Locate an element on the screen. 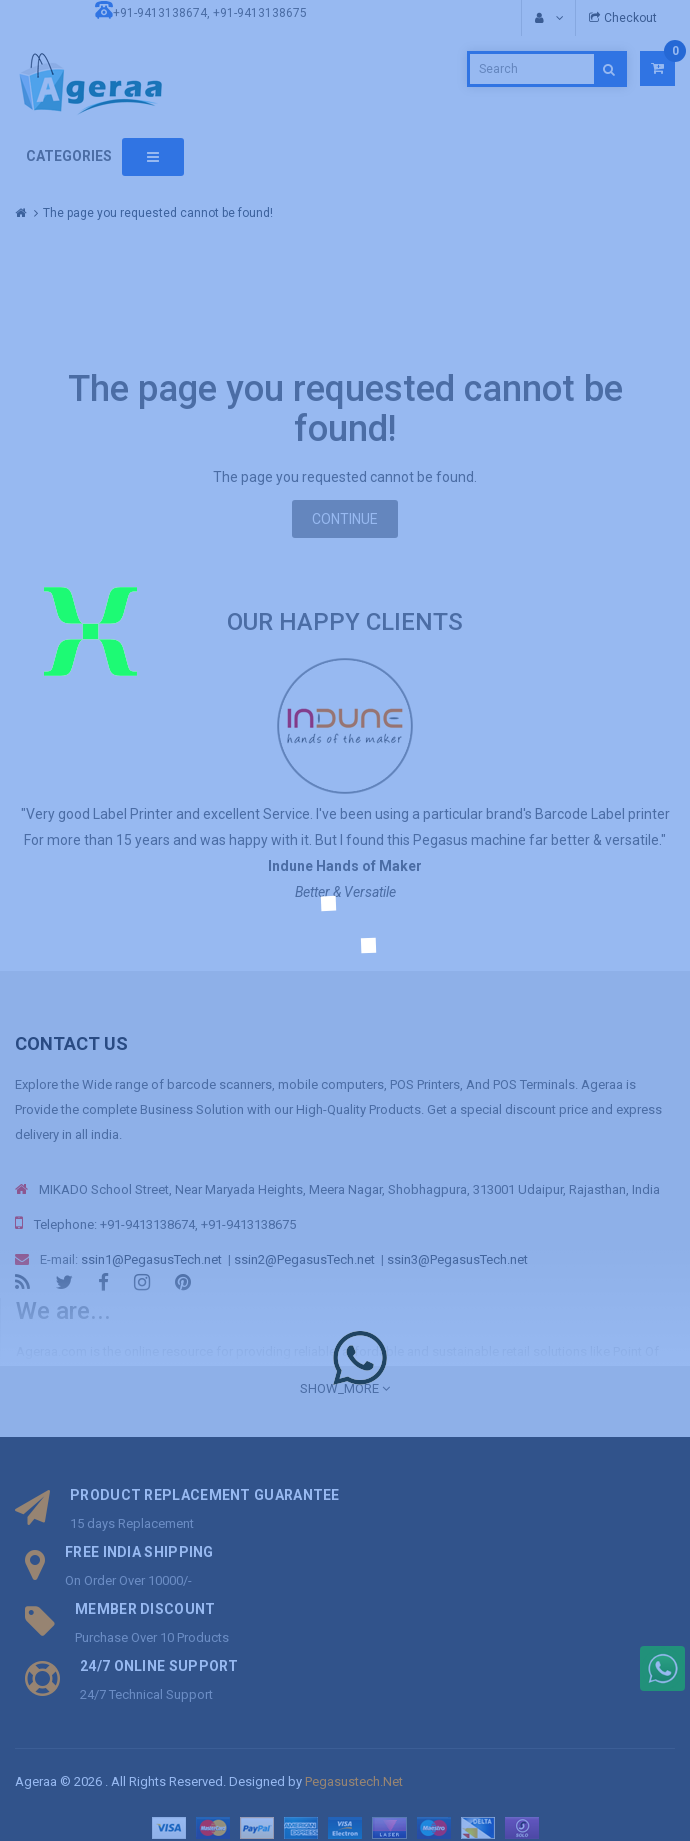 This screenshot has width=690, height=1841. open whatsapp messaging app is located at coordinates (360, 1358).